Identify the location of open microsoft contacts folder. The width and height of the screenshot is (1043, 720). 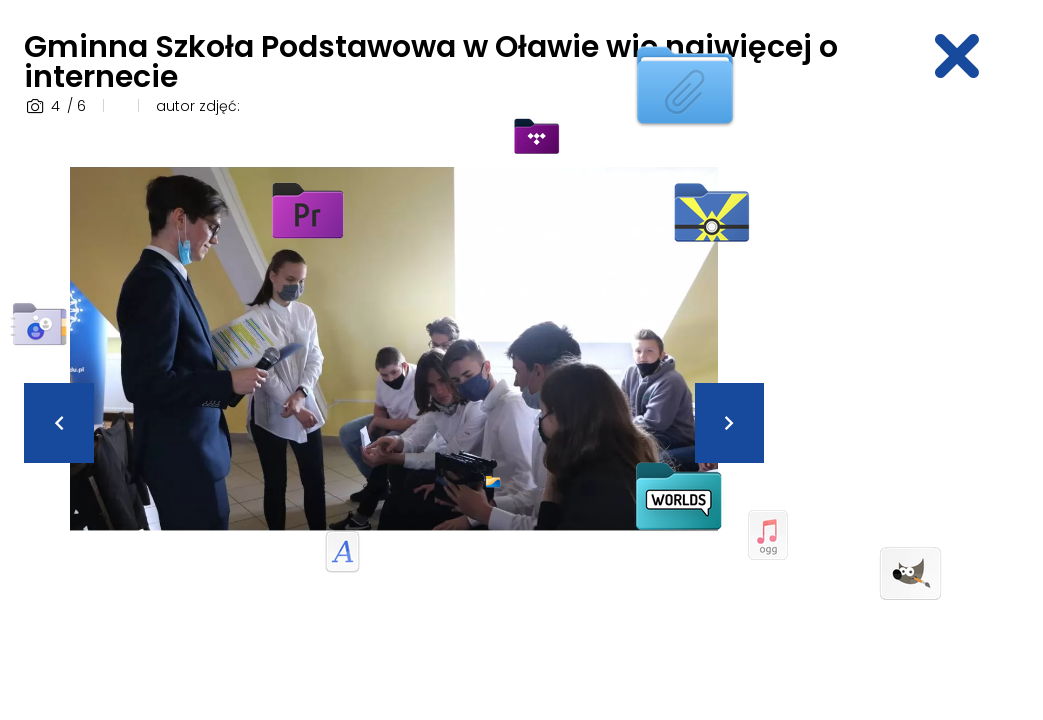
(39, 325).